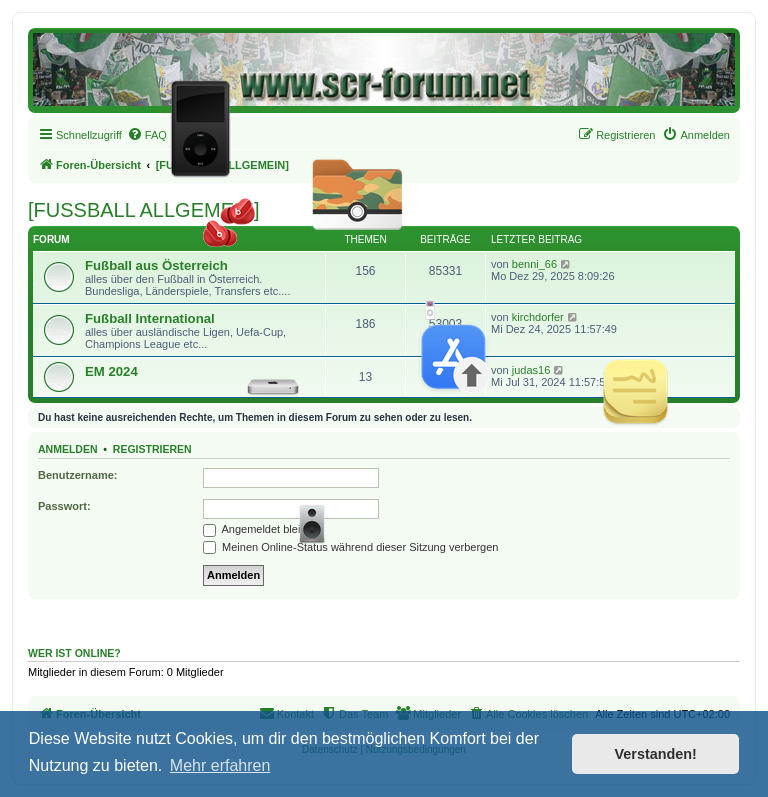 The image size is (768, 797). I want to click on iPod classic device icon, so click(200, 128).